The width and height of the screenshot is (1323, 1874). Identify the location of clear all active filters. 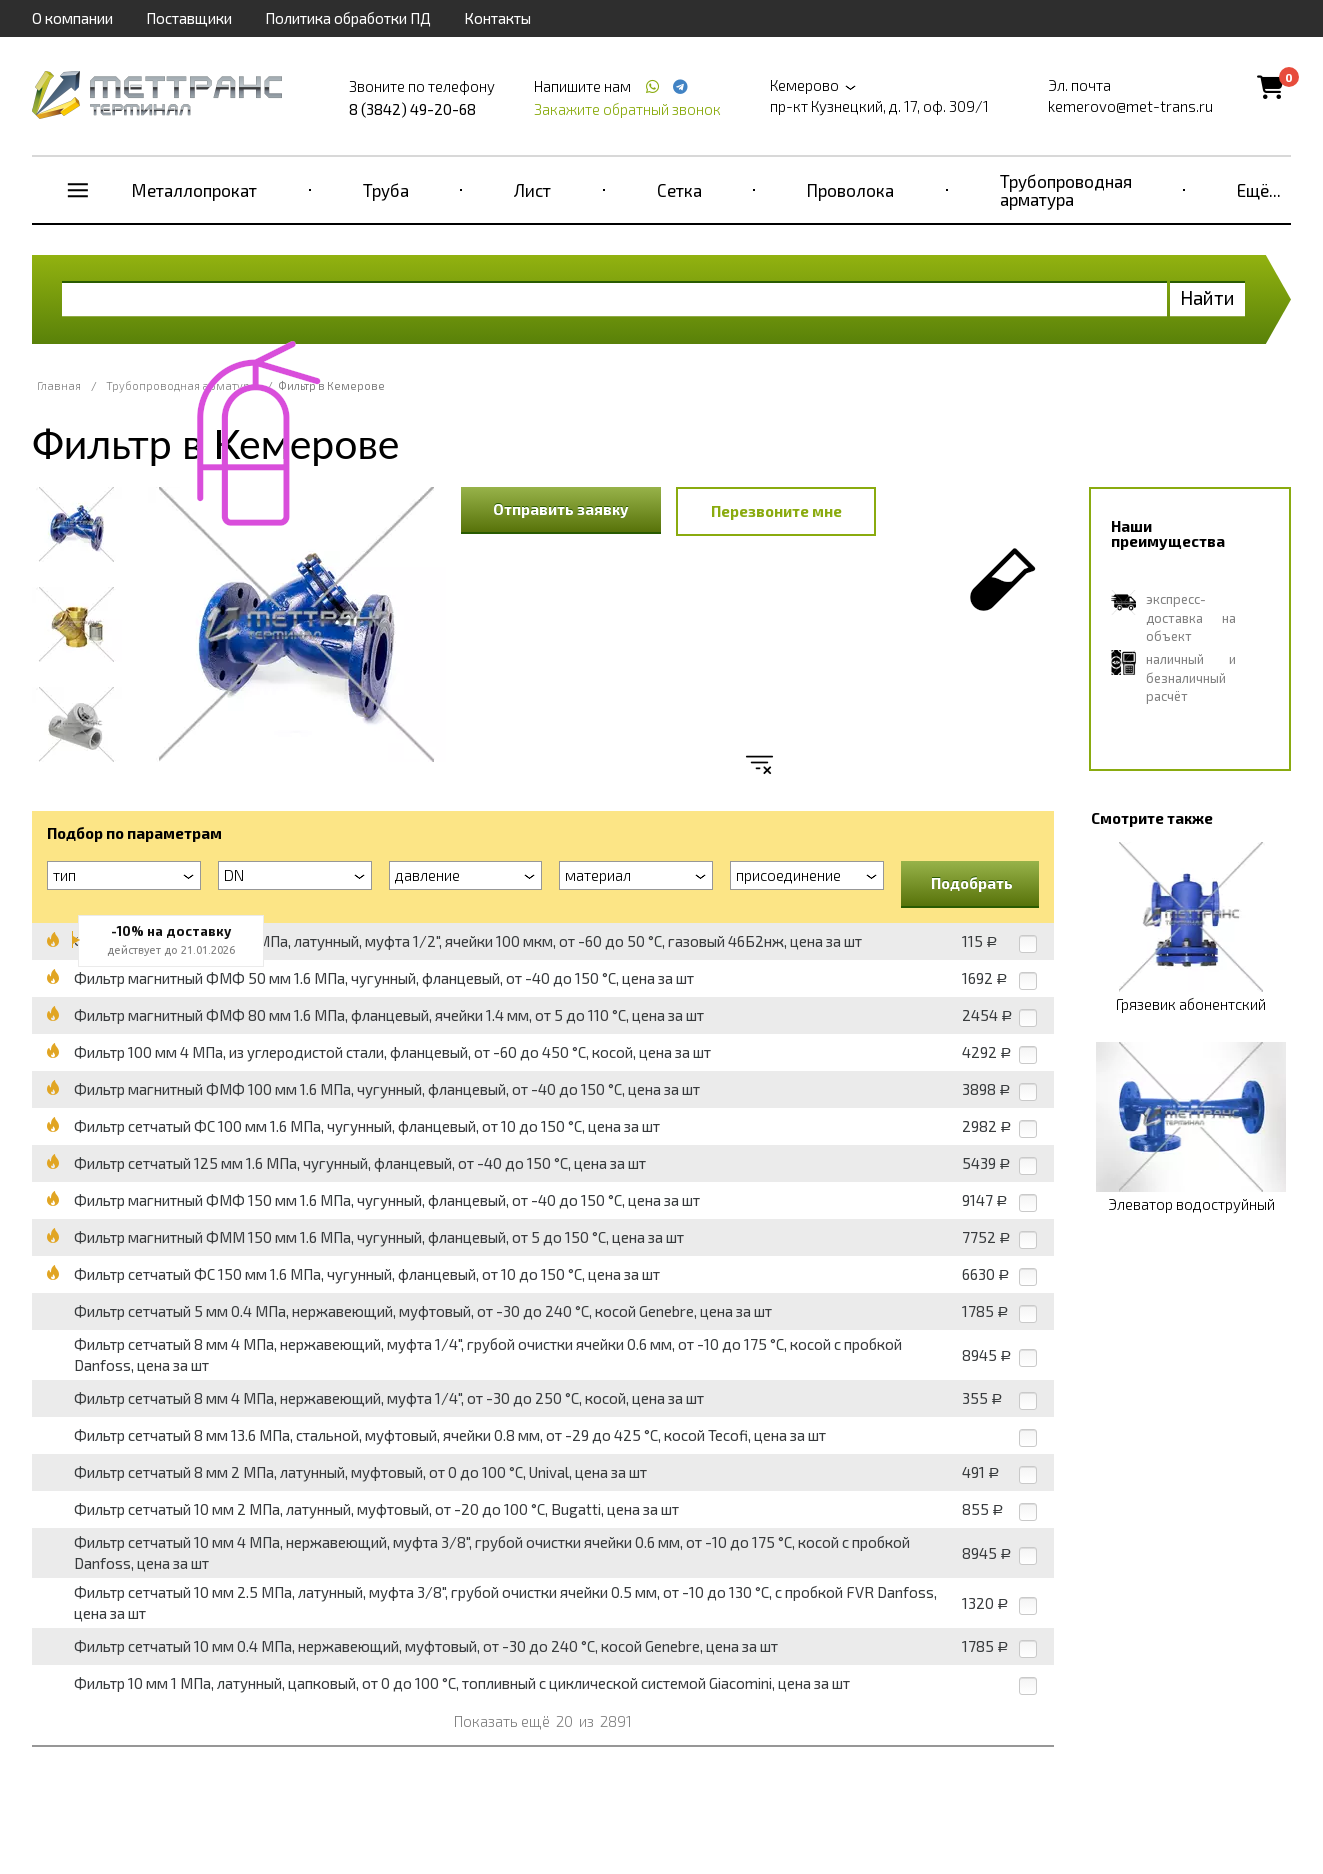
(759, 761).